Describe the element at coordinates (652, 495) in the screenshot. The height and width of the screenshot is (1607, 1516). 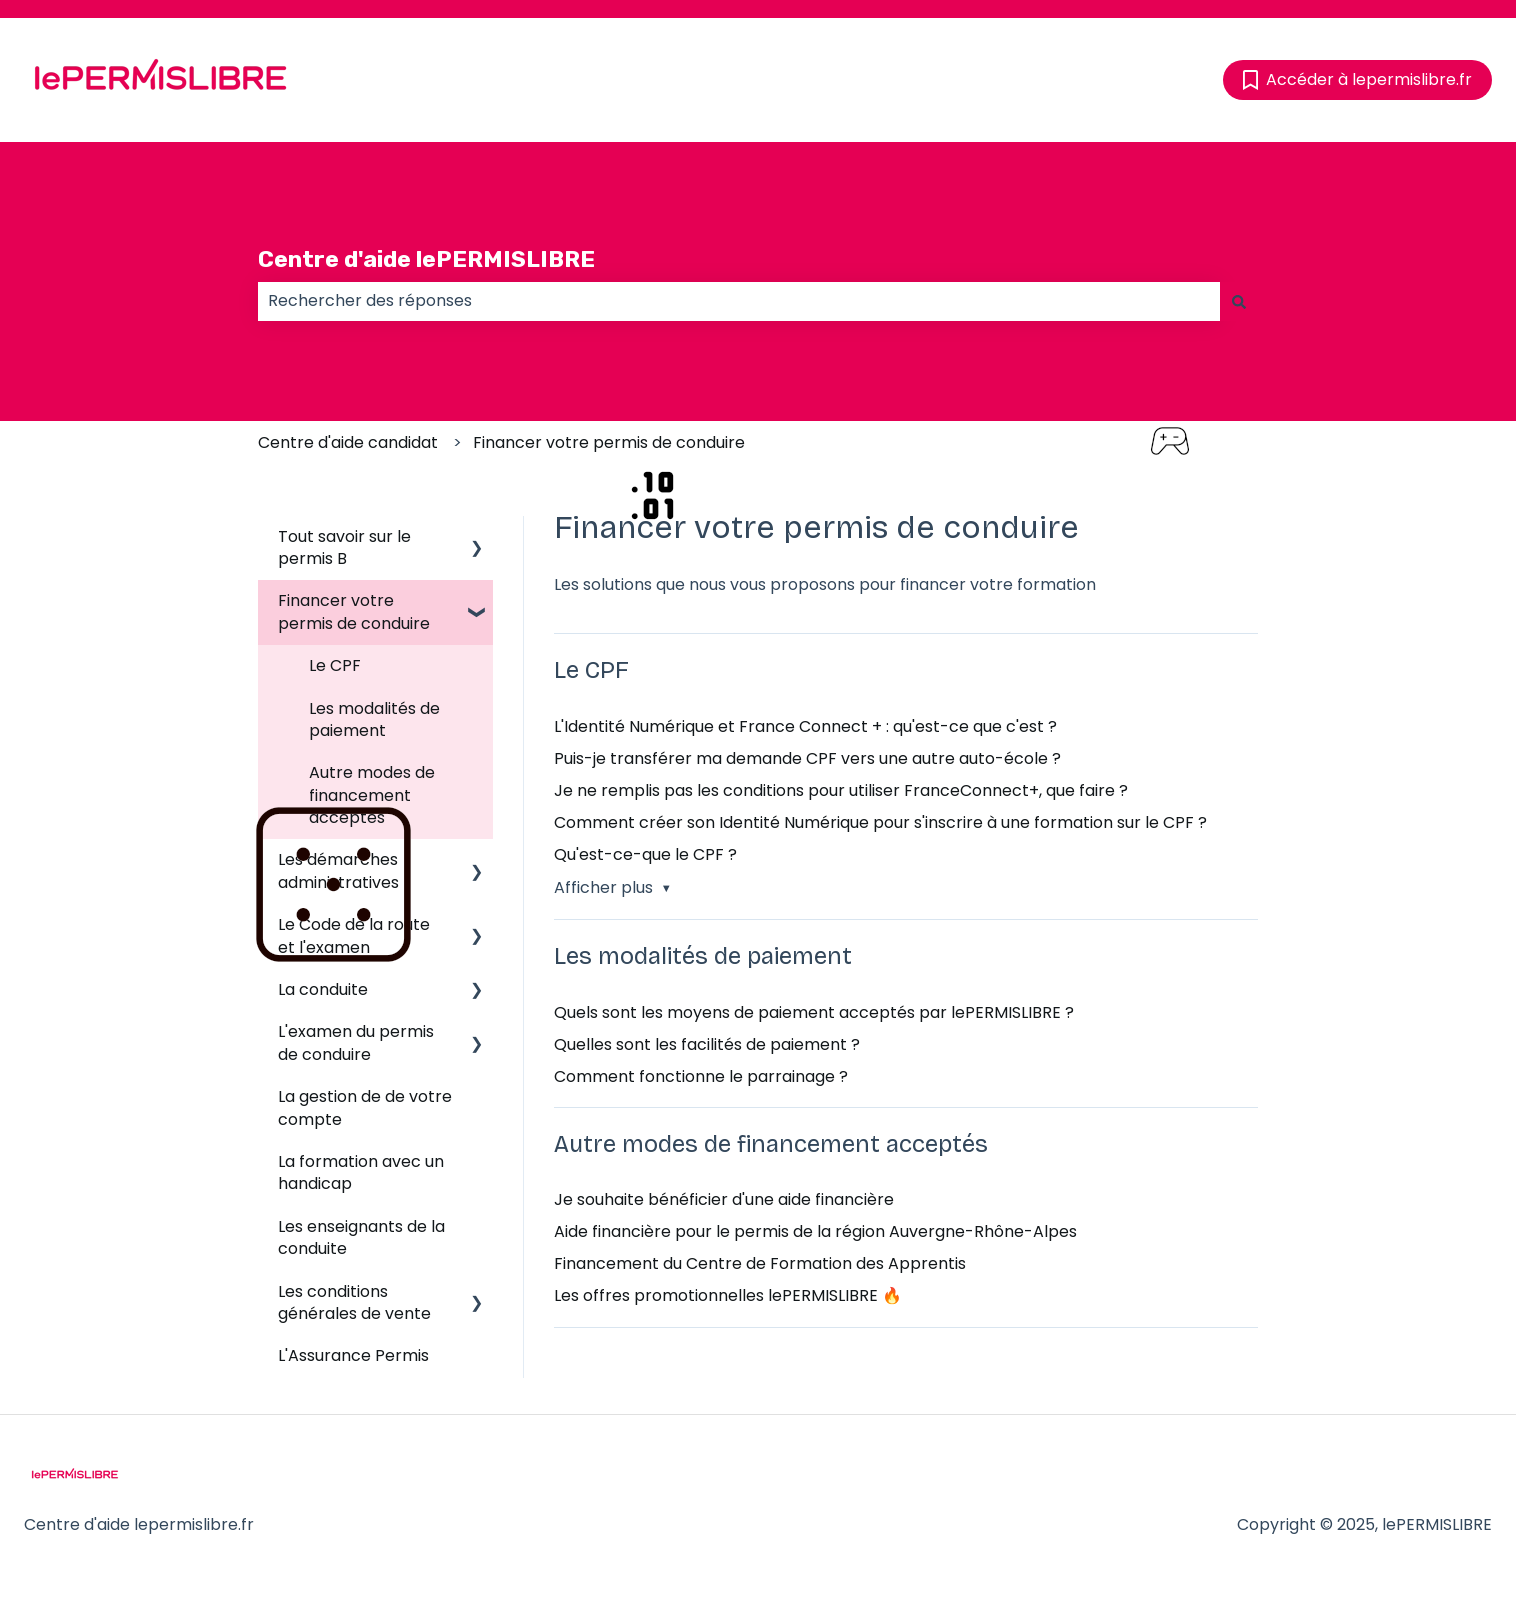
I see `view or access binary/raw data` at that location.